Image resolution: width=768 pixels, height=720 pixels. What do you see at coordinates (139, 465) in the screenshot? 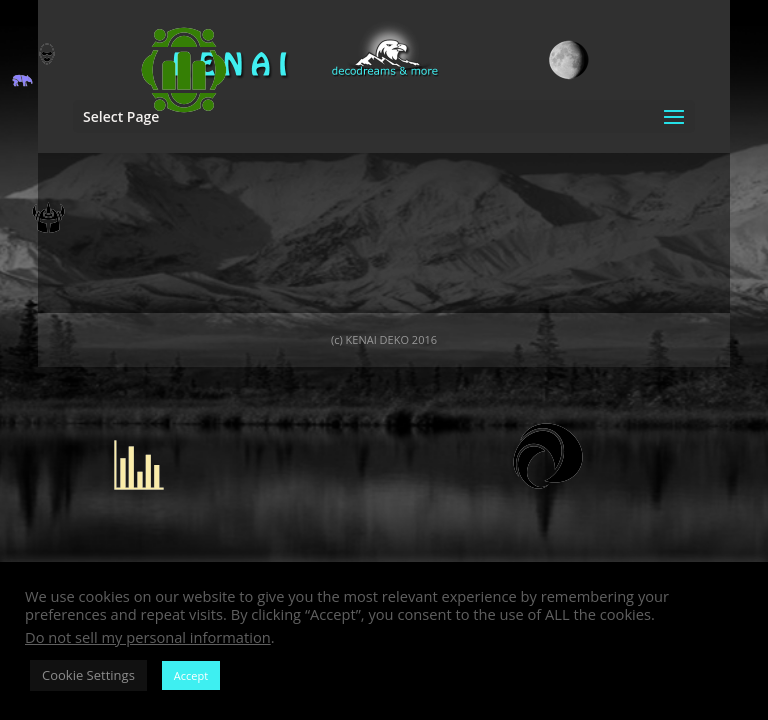
I see `view statistical data or analytics` at bounding box center [139, 465].